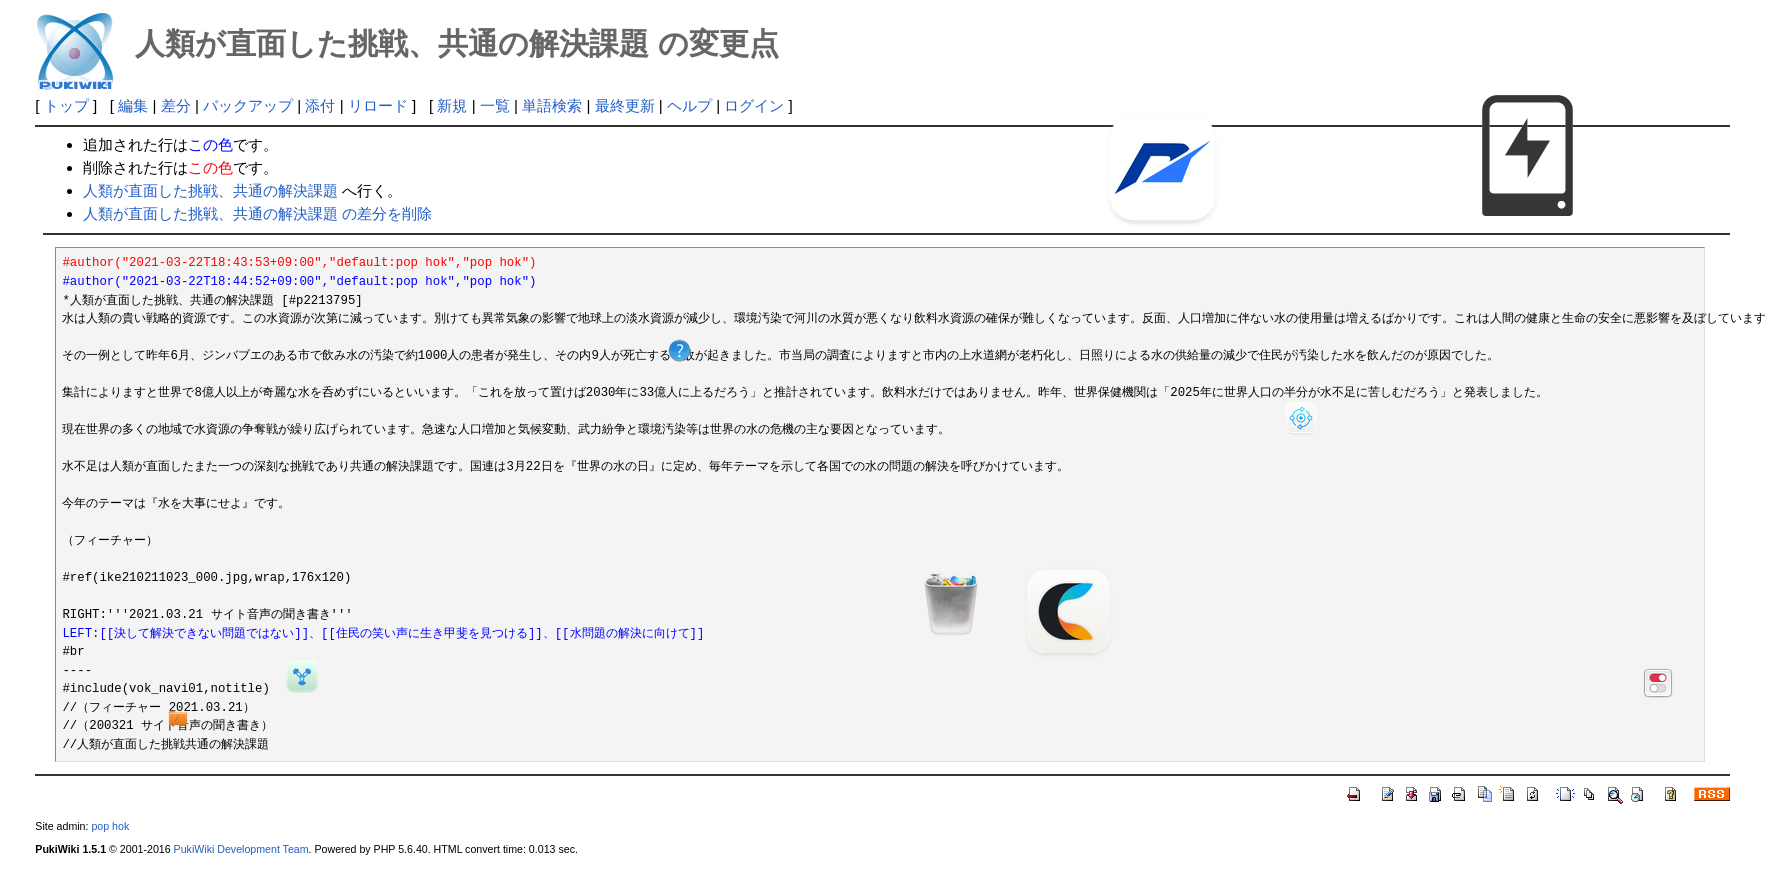 The width and height of the screenshot is (1765, 869). Describe the element at coordinates (951, 605) in the screenshot. I see `trash bin containing deleted items` at that location.